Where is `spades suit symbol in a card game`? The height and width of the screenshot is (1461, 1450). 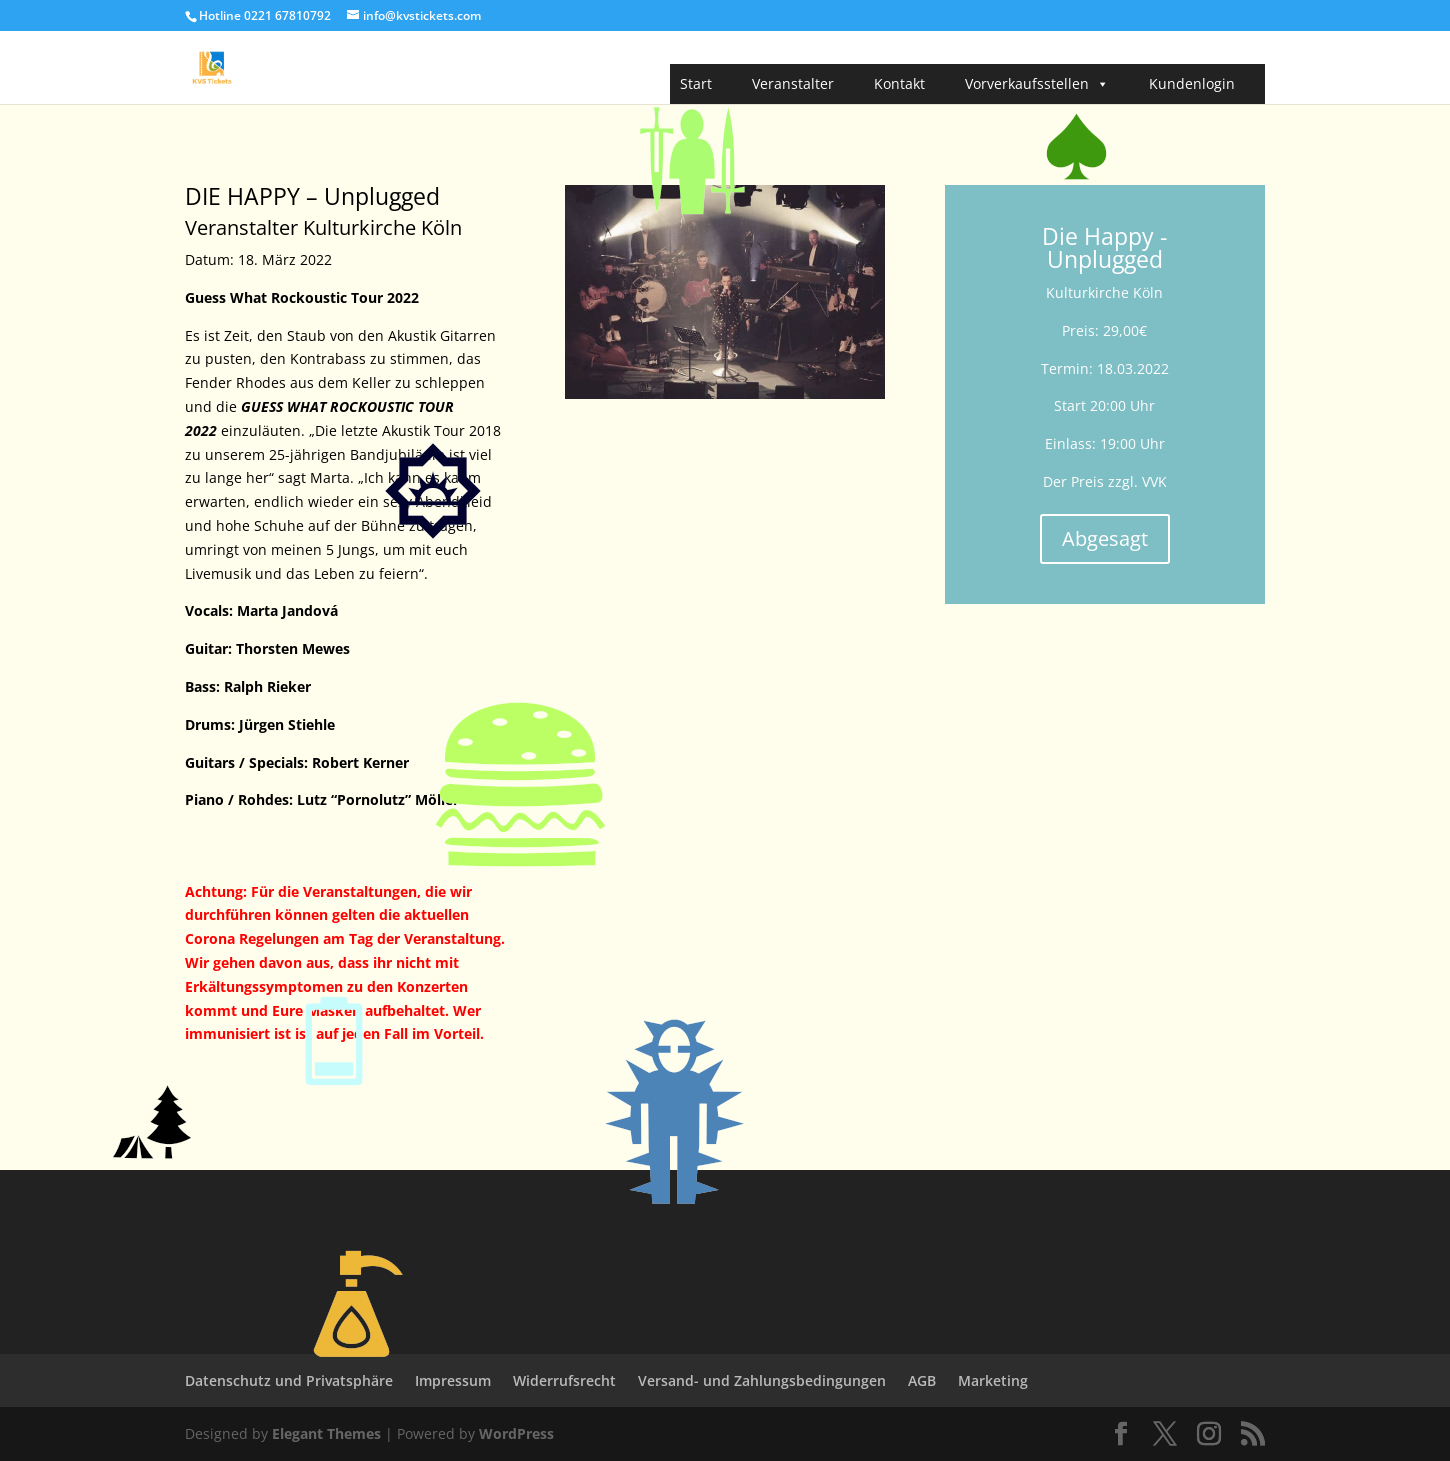 spades suit symbol in a card game is located at coordinates (1076, 146).